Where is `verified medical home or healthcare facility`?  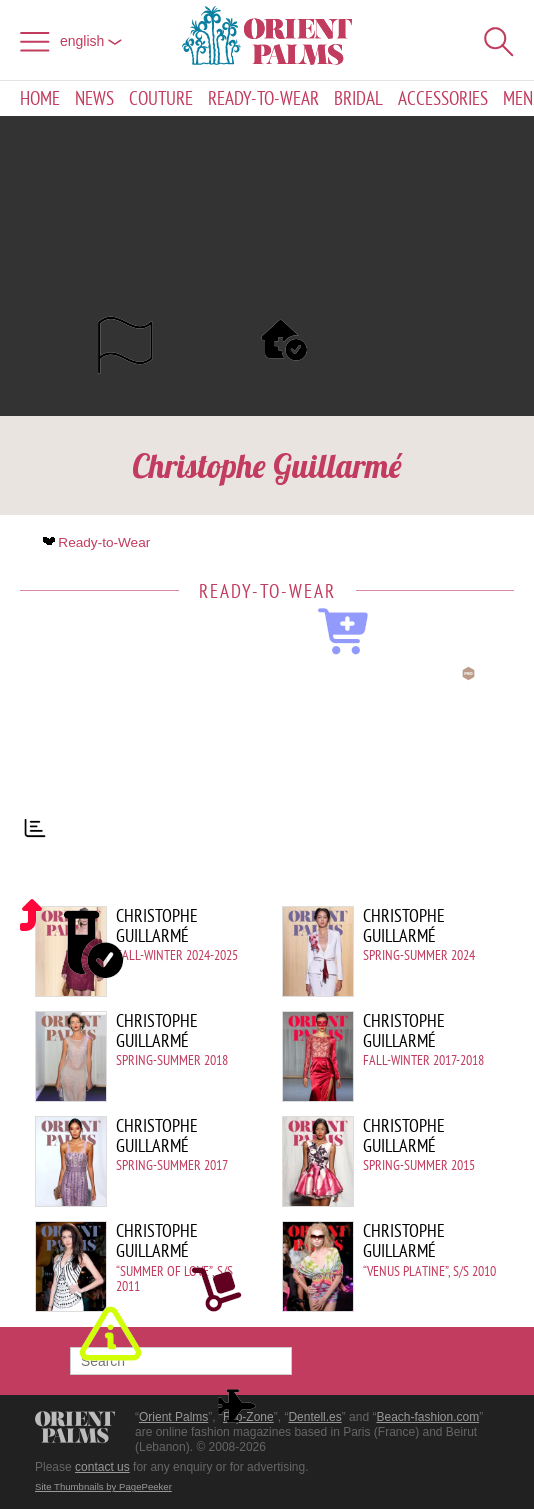 verified medical home or healthcare facility is located at coordinates (283, 339).